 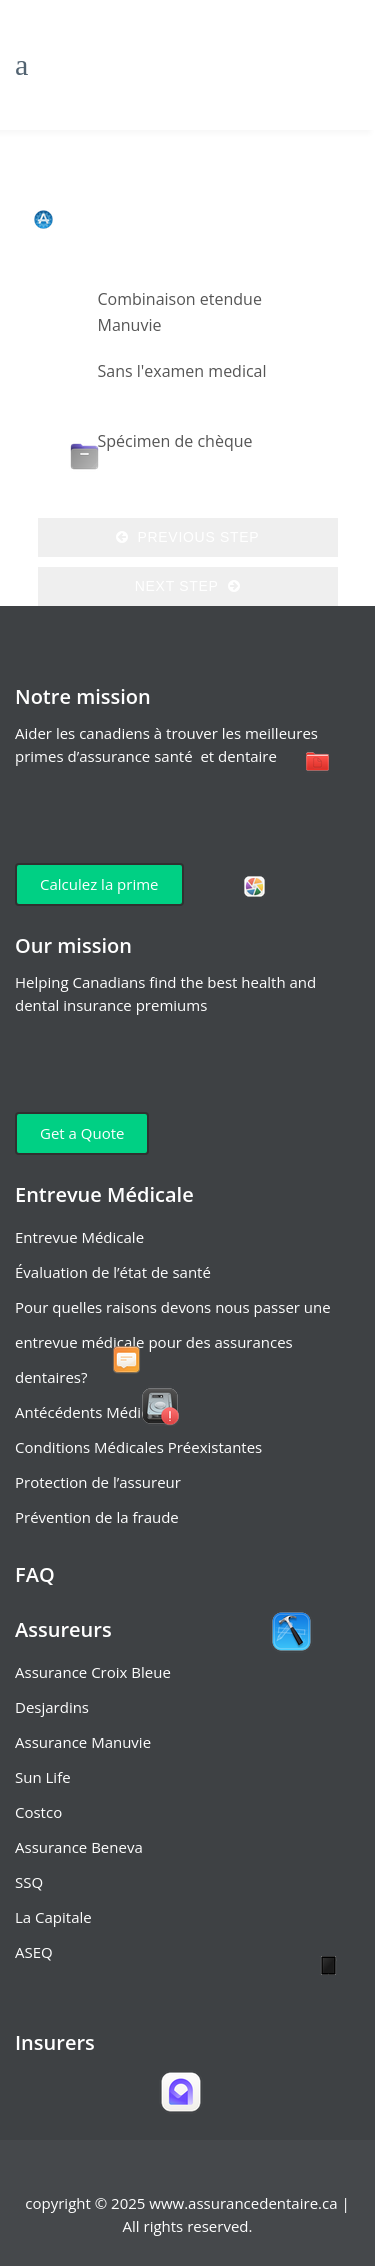 I want to click on open the file manager application, so click(x=84, y=456).